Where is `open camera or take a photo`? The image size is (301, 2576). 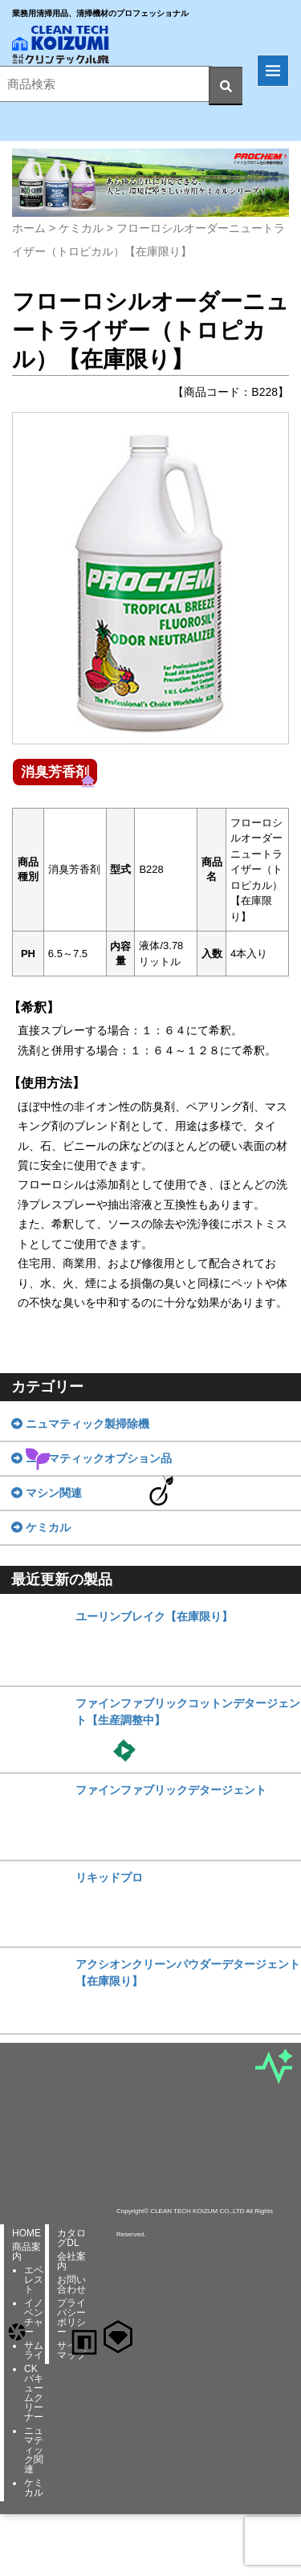
open camera or take a photo is located at coordinates (17, 2332).